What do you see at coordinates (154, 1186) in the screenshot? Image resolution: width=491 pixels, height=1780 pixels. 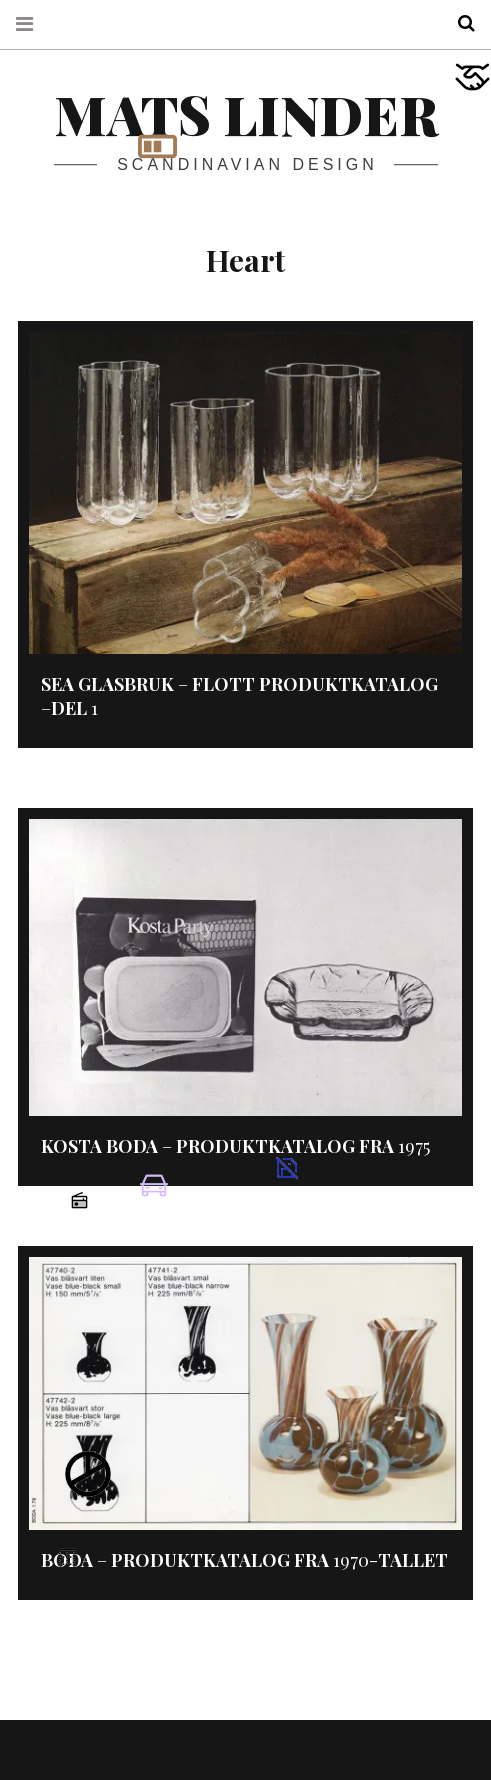 I see `access vehicle or car-related features` at bounding box center [154, 1186].